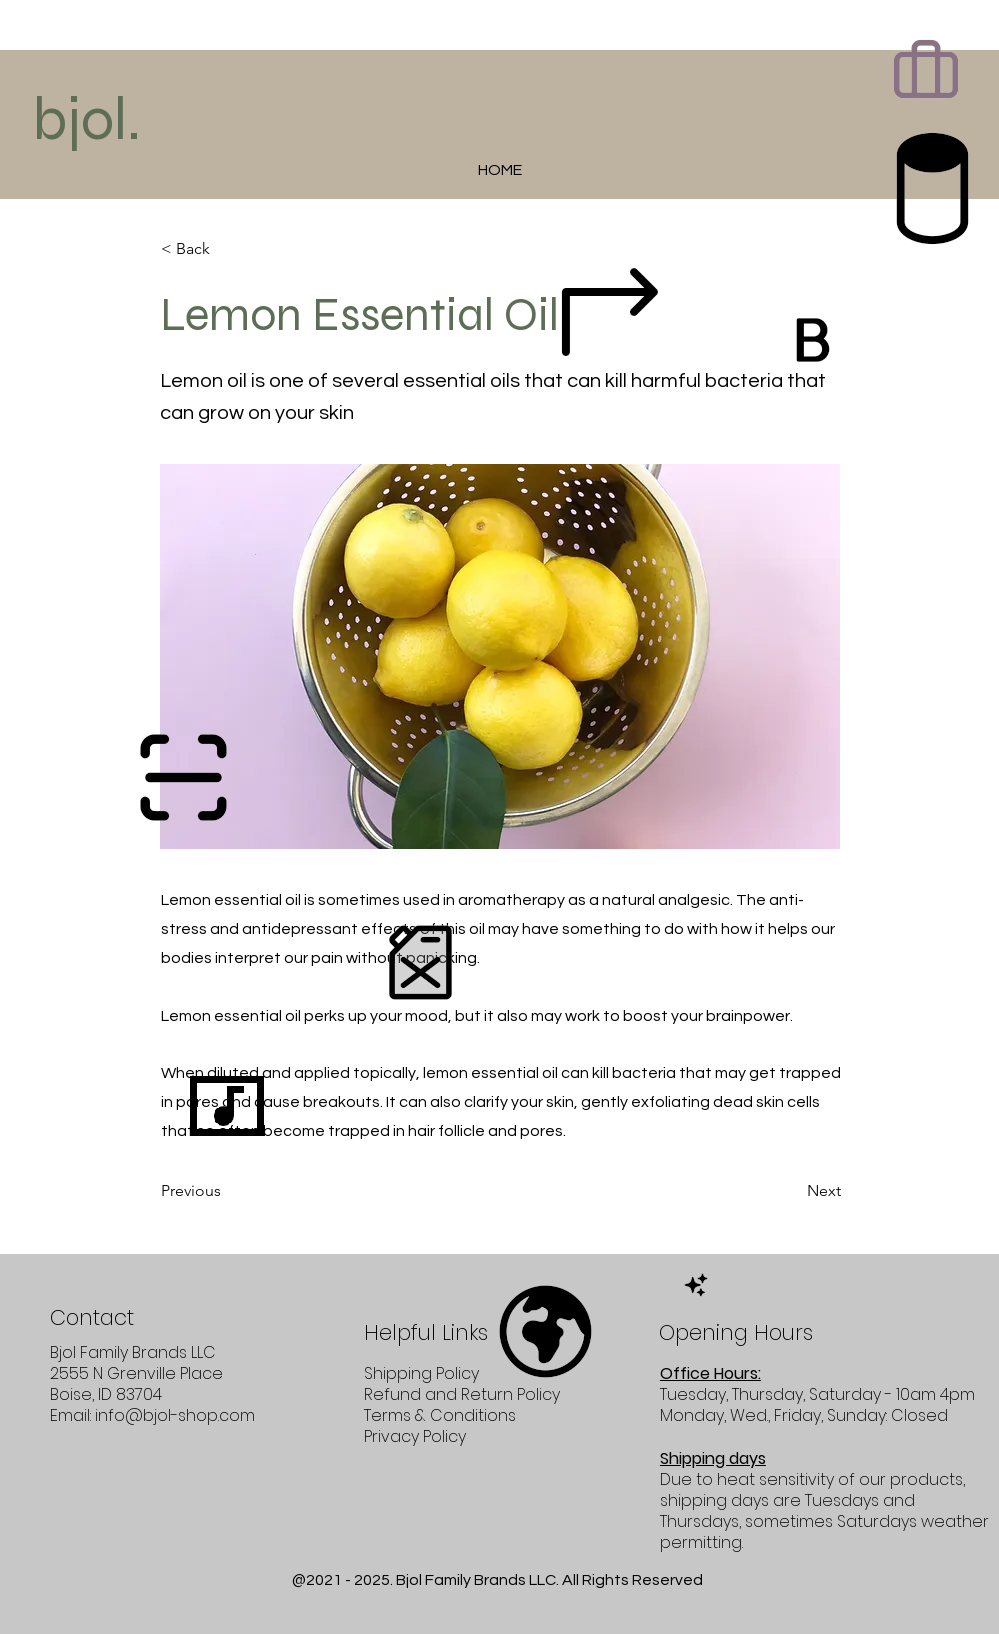 The width and height of the screenshot is (999, 1634). I want to click on indicates AI-generated or enhanced content, so click(696, 1285).